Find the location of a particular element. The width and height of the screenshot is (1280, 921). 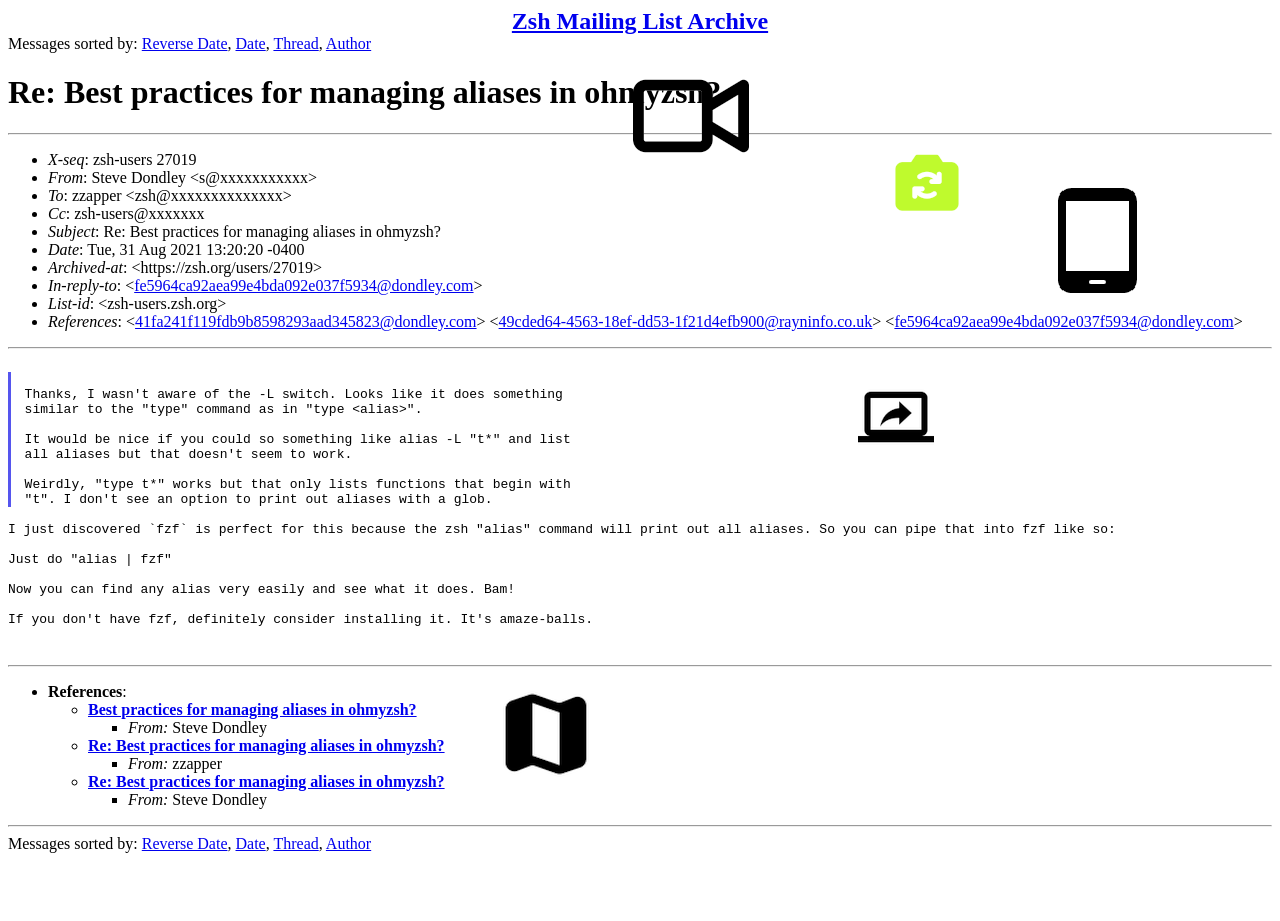

start a video call is located at coordinates (691, 116).